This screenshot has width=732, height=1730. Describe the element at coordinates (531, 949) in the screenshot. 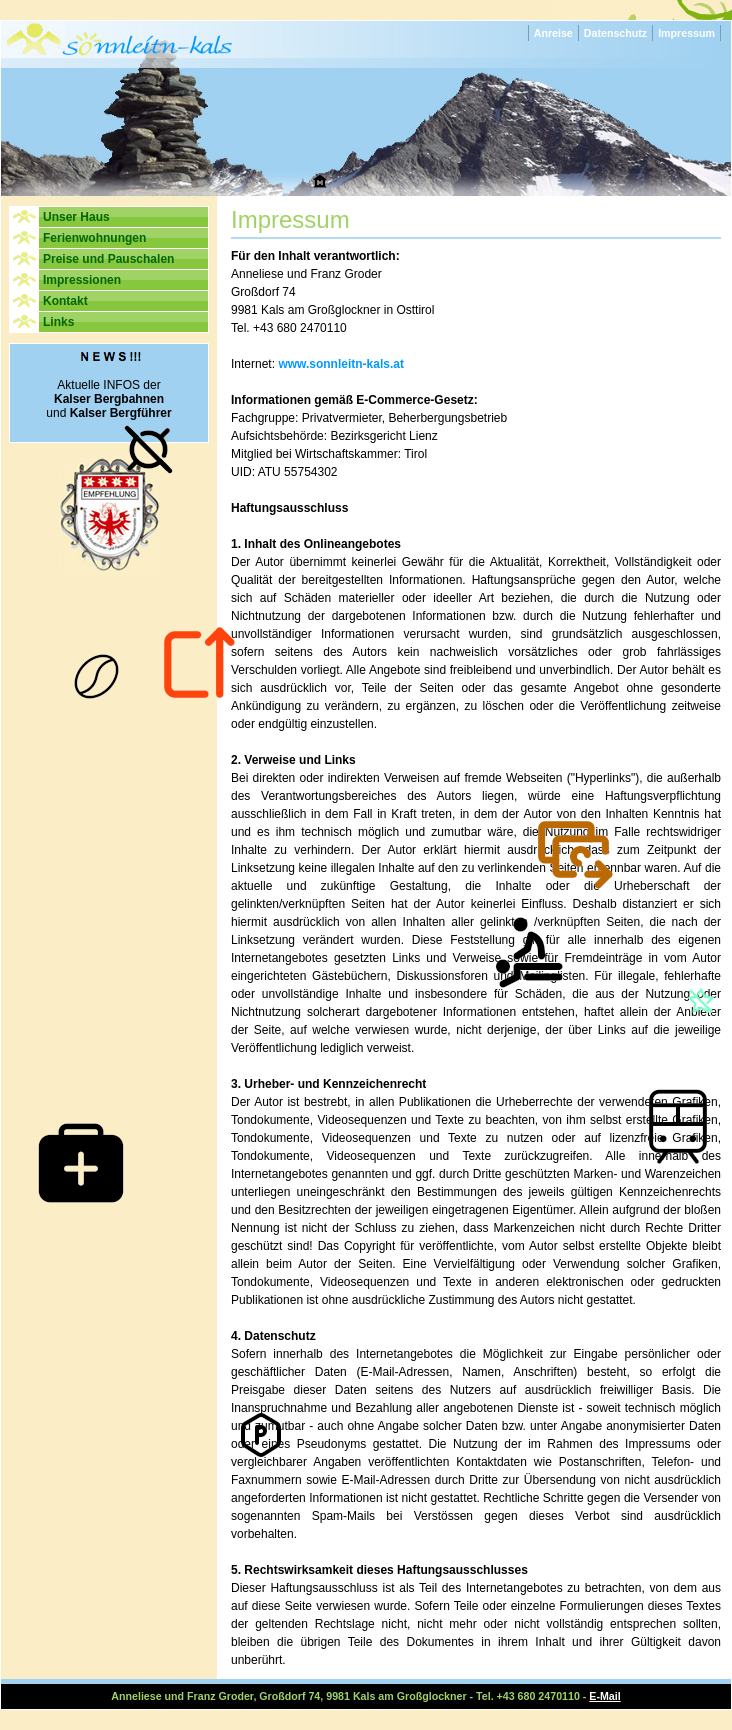

I see `access massage or spa services` at that location.